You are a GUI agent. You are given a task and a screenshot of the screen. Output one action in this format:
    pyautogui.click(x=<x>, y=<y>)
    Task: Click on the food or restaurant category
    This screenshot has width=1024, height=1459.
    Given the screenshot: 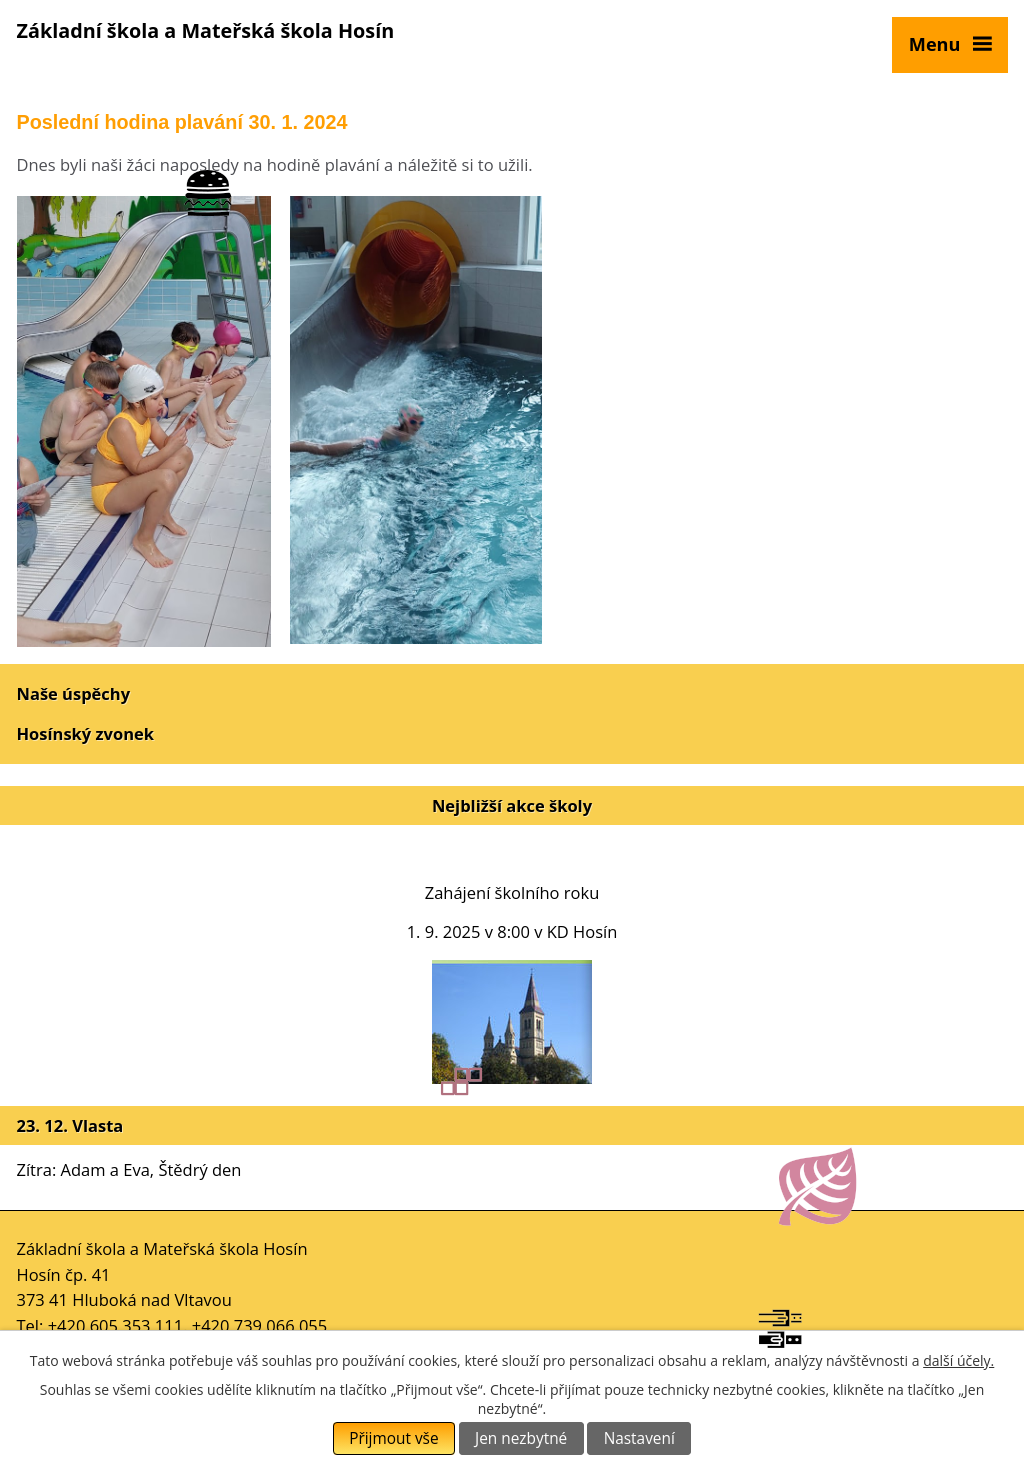 What is the action you would take?
    pyautogui.click(x=208, y=193)
    